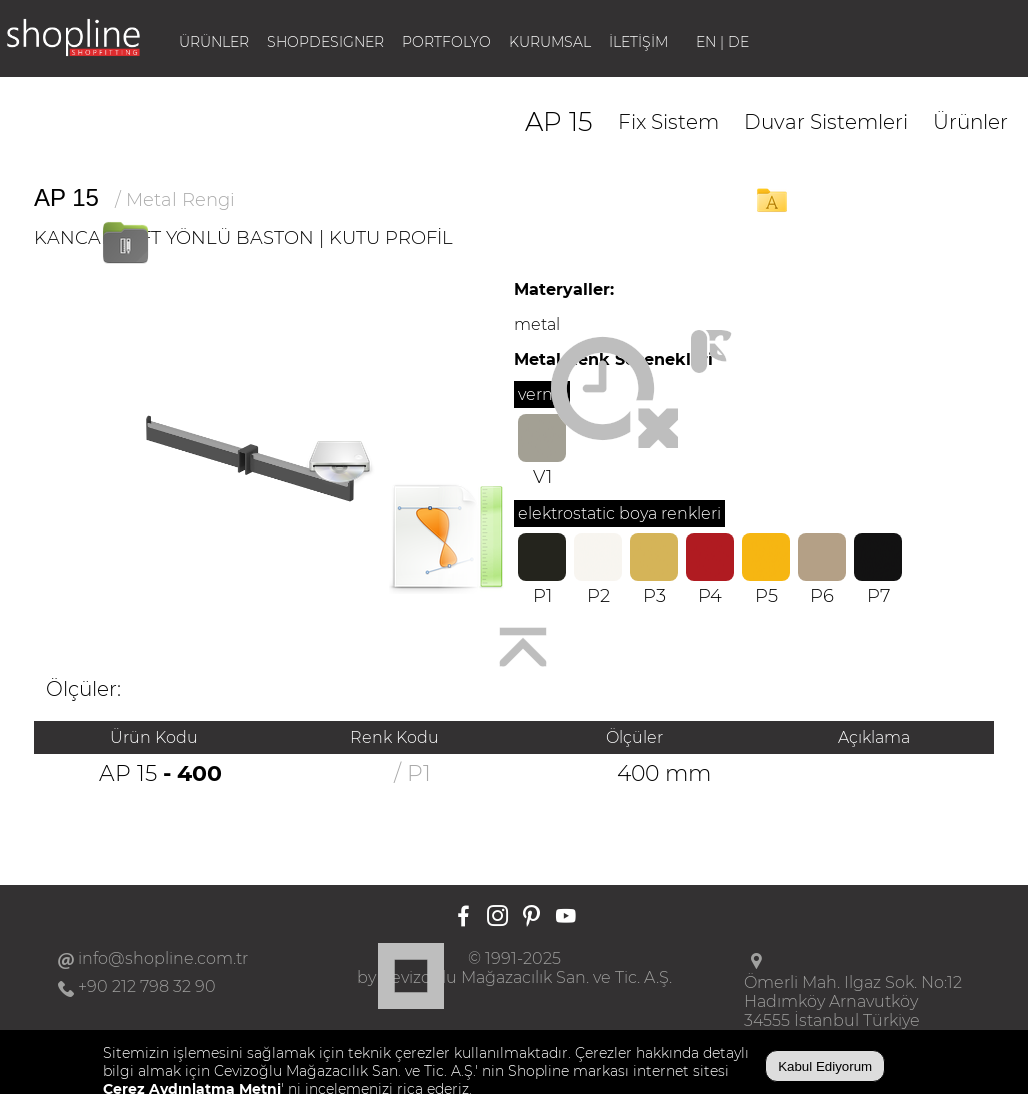  What do you see at coordinates (712, 351) in the screenshot?
I see `access system utilities and tools` at bounding box center [712, 351].